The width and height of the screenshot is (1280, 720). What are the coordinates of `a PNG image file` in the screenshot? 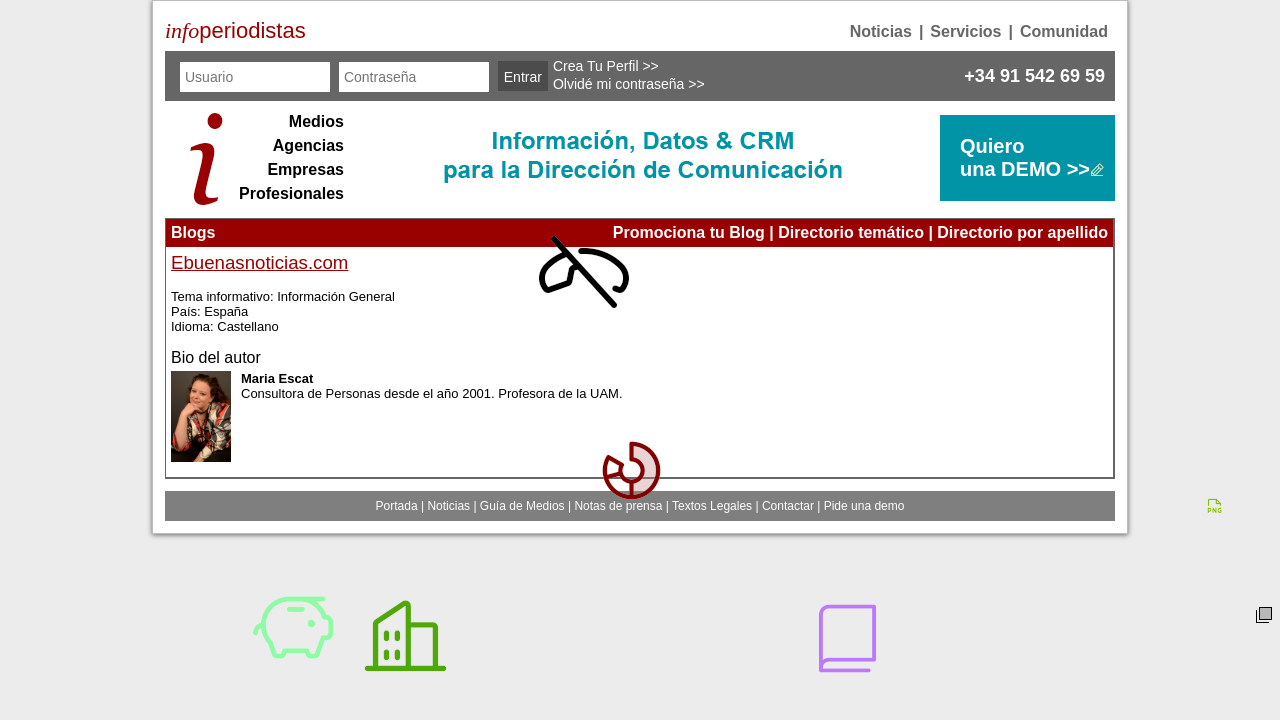 It's located at (1214, 506).